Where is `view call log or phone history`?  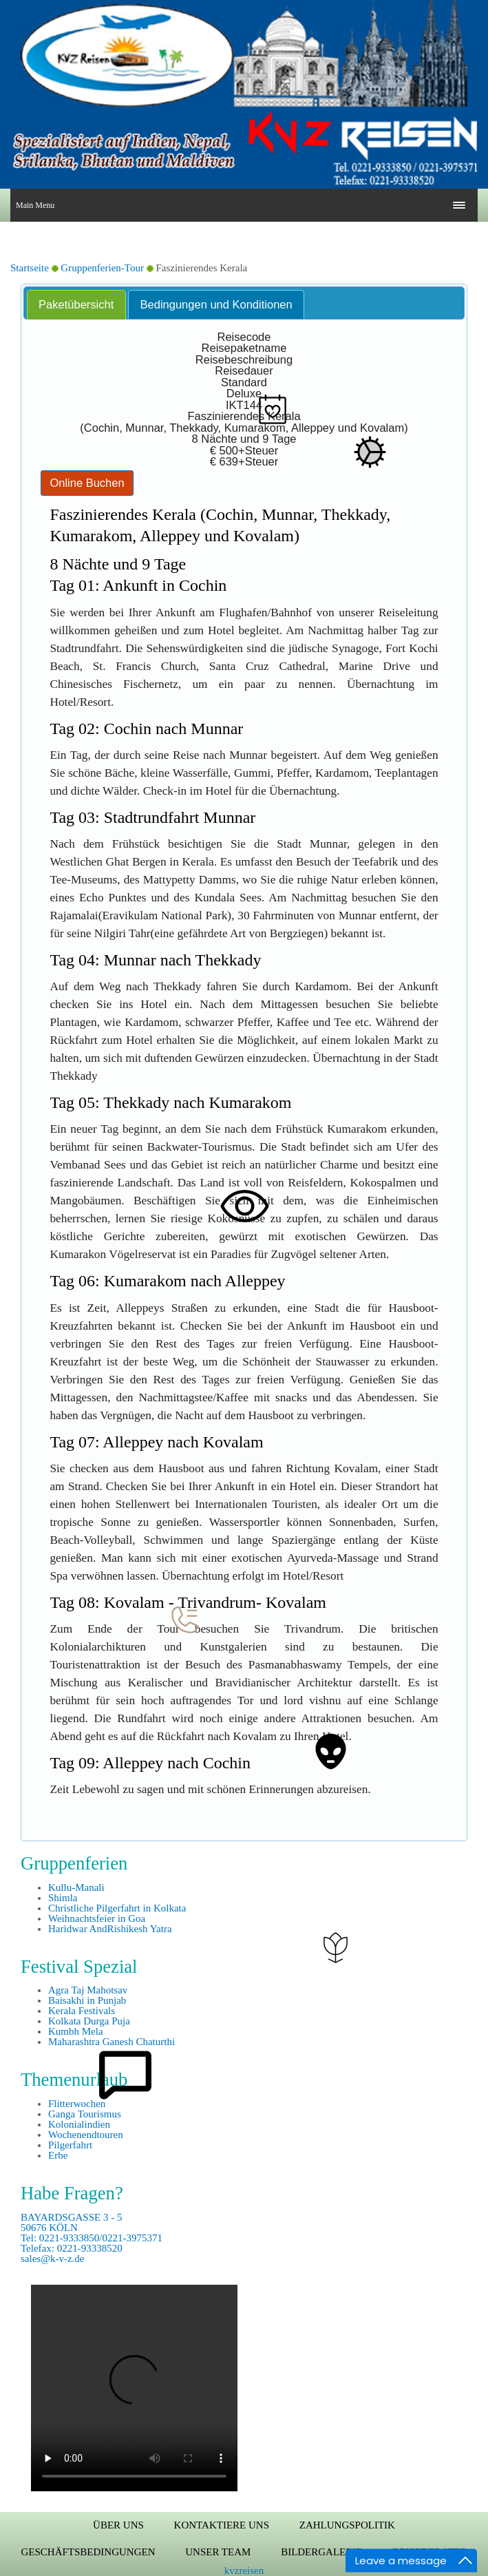 view call log or phone history is located at coordinates (185, 1619).